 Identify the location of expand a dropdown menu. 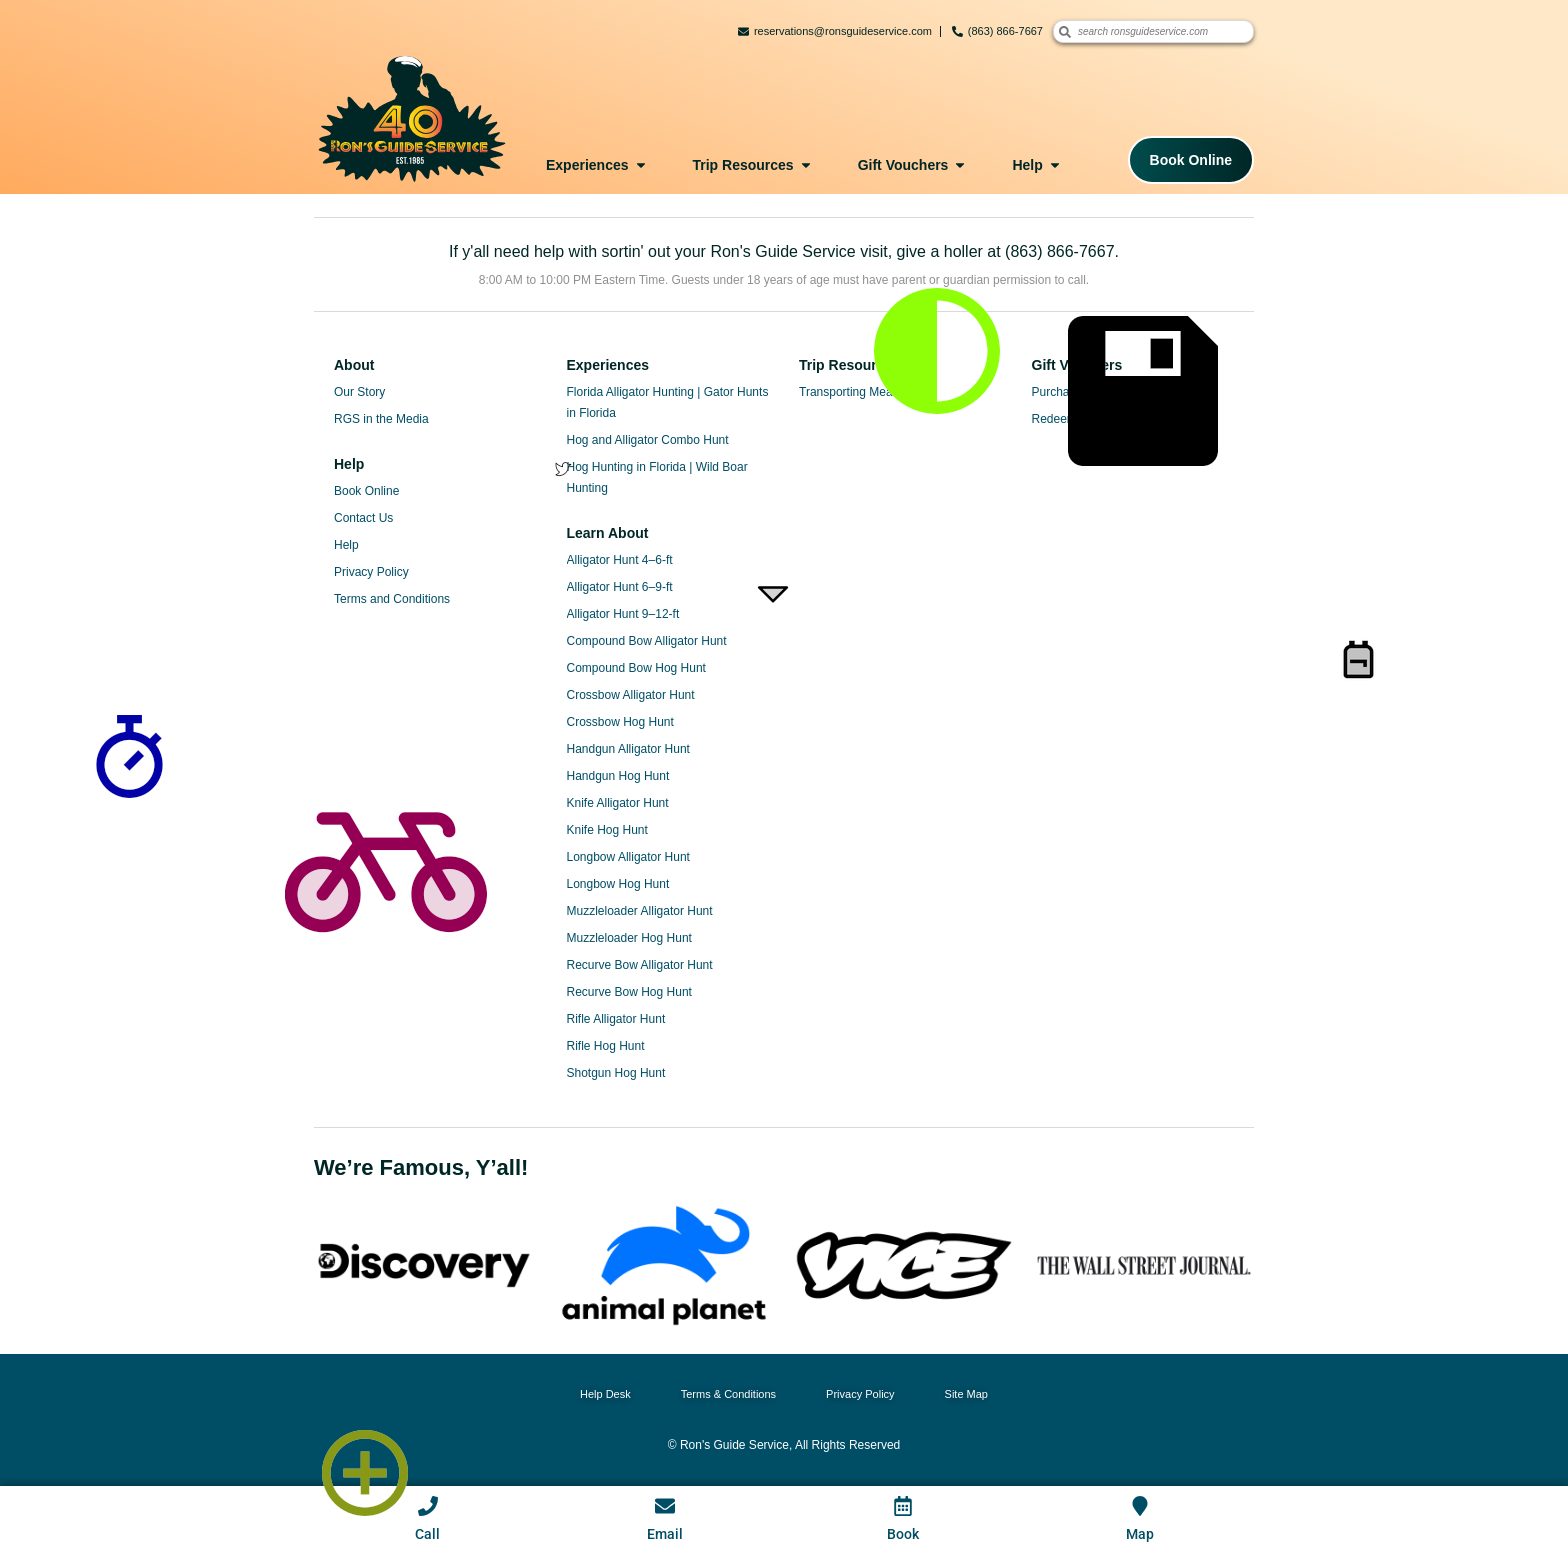
(773, 593).